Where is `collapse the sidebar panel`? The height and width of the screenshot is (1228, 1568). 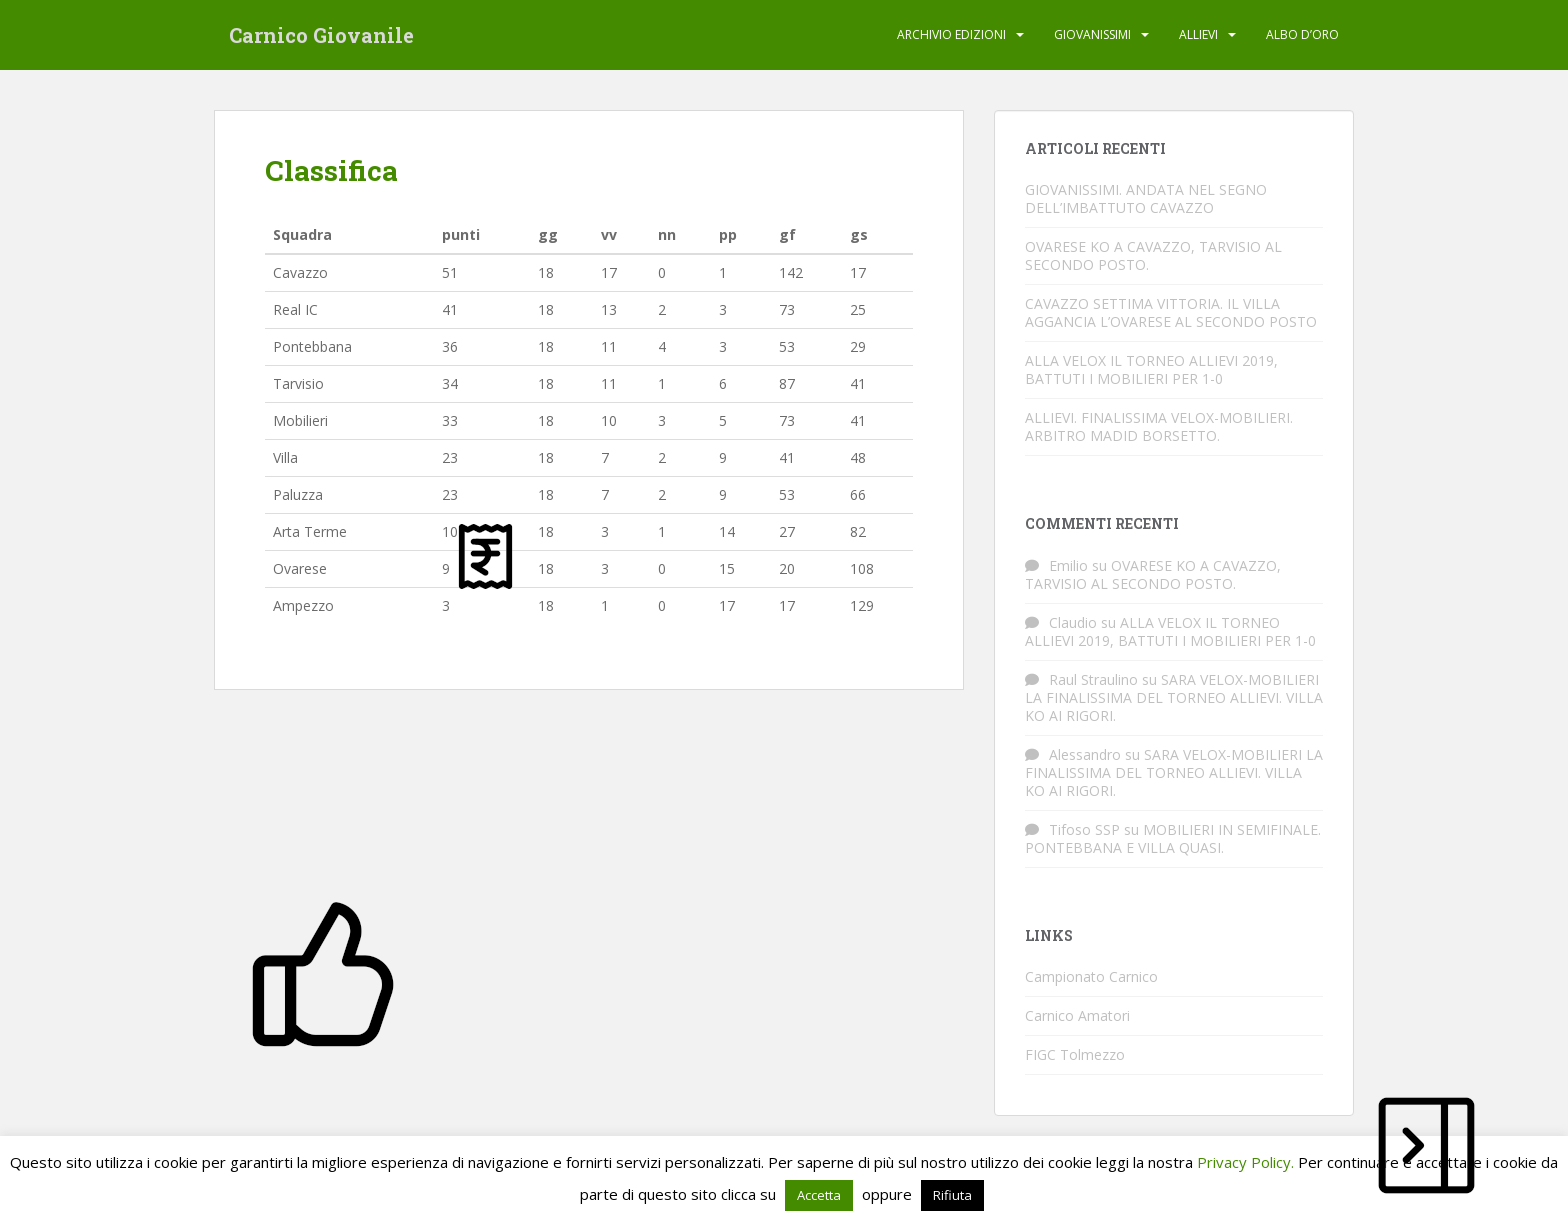
collapse the sidebar panel is located at coordinates (1426, 1145).